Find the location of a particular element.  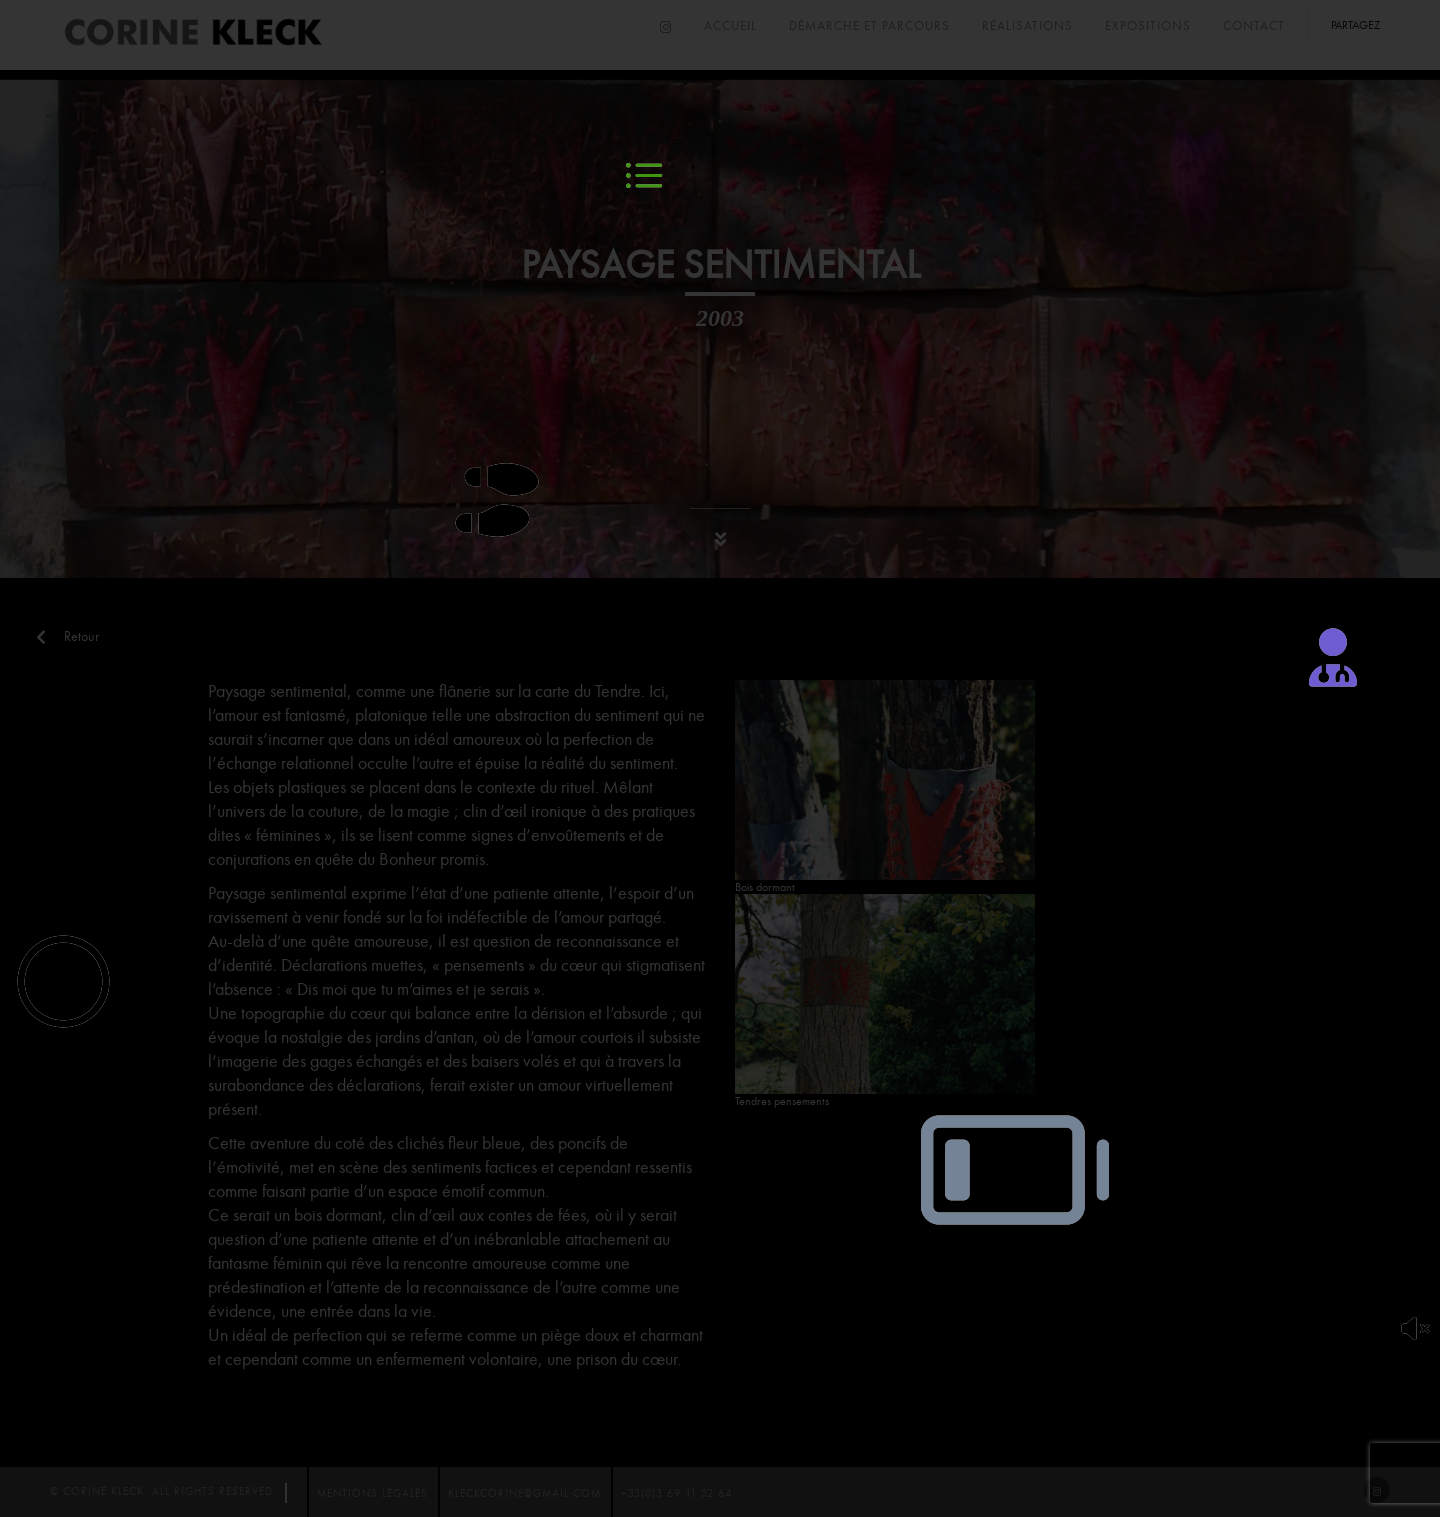

mute audio is located at coordinates (1416, 1328).